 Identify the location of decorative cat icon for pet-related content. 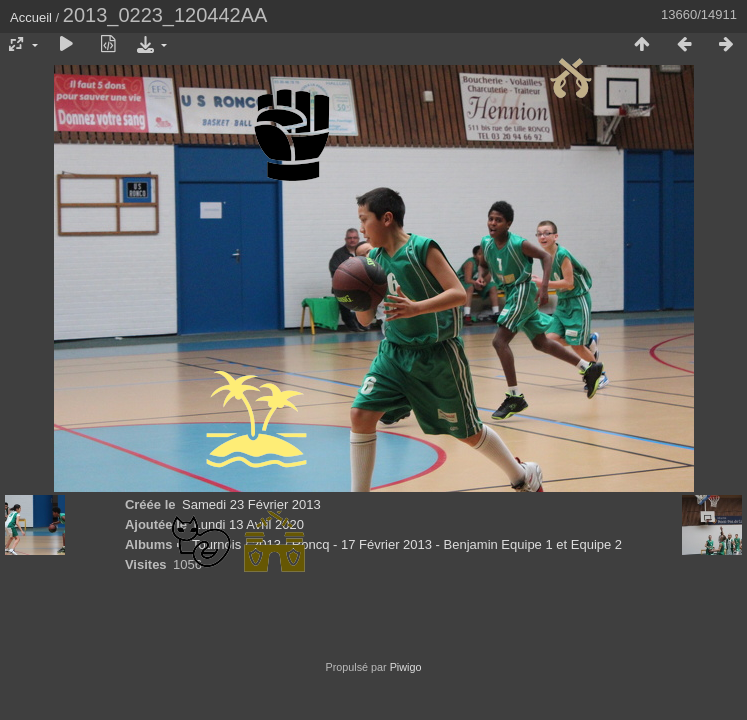
(201, 540).